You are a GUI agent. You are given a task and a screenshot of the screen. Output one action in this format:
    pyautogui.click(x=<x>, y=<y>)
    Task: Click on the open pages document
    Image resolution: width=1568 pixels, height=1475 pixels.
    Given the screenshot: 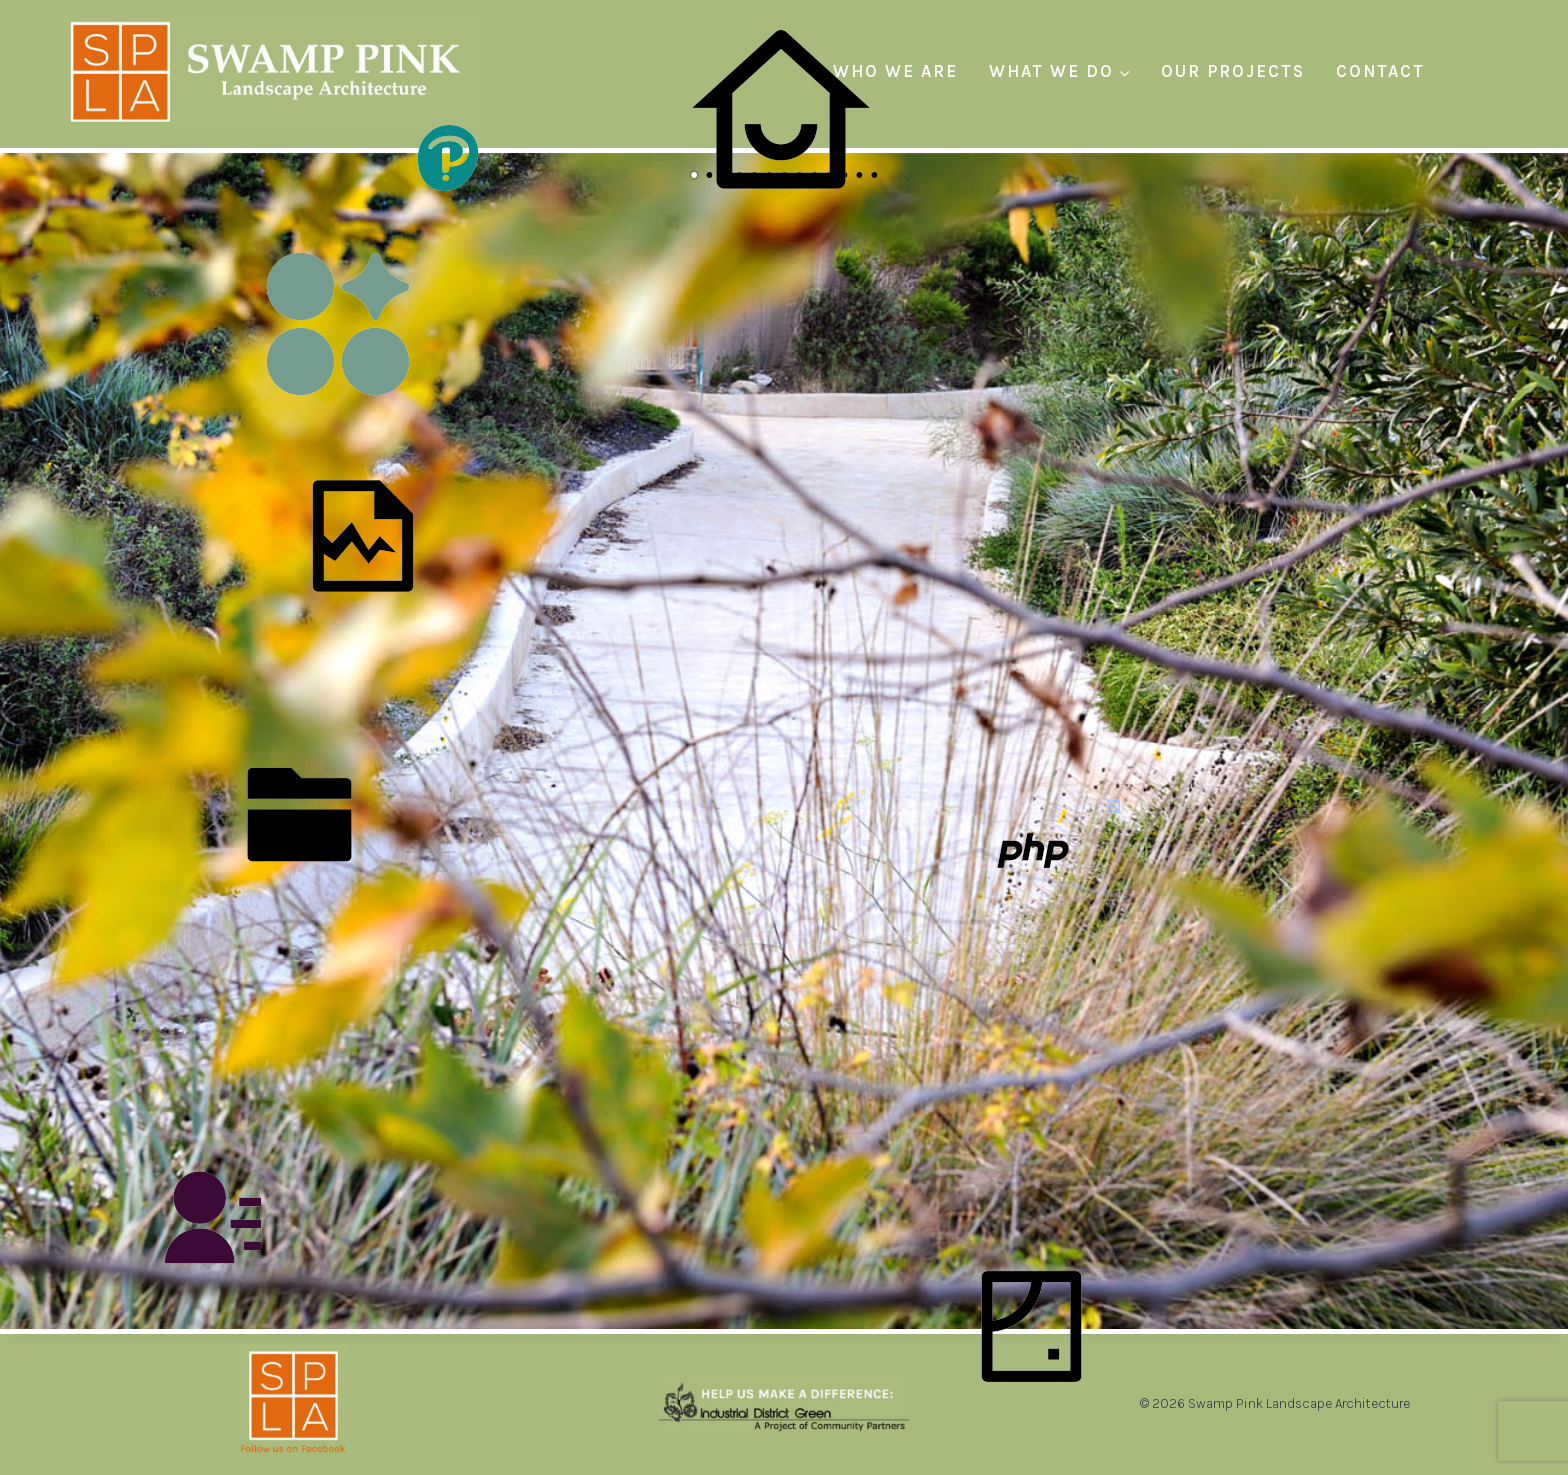 What is the action you would take?
    pyautogui.click(x=1113, y=806)
    